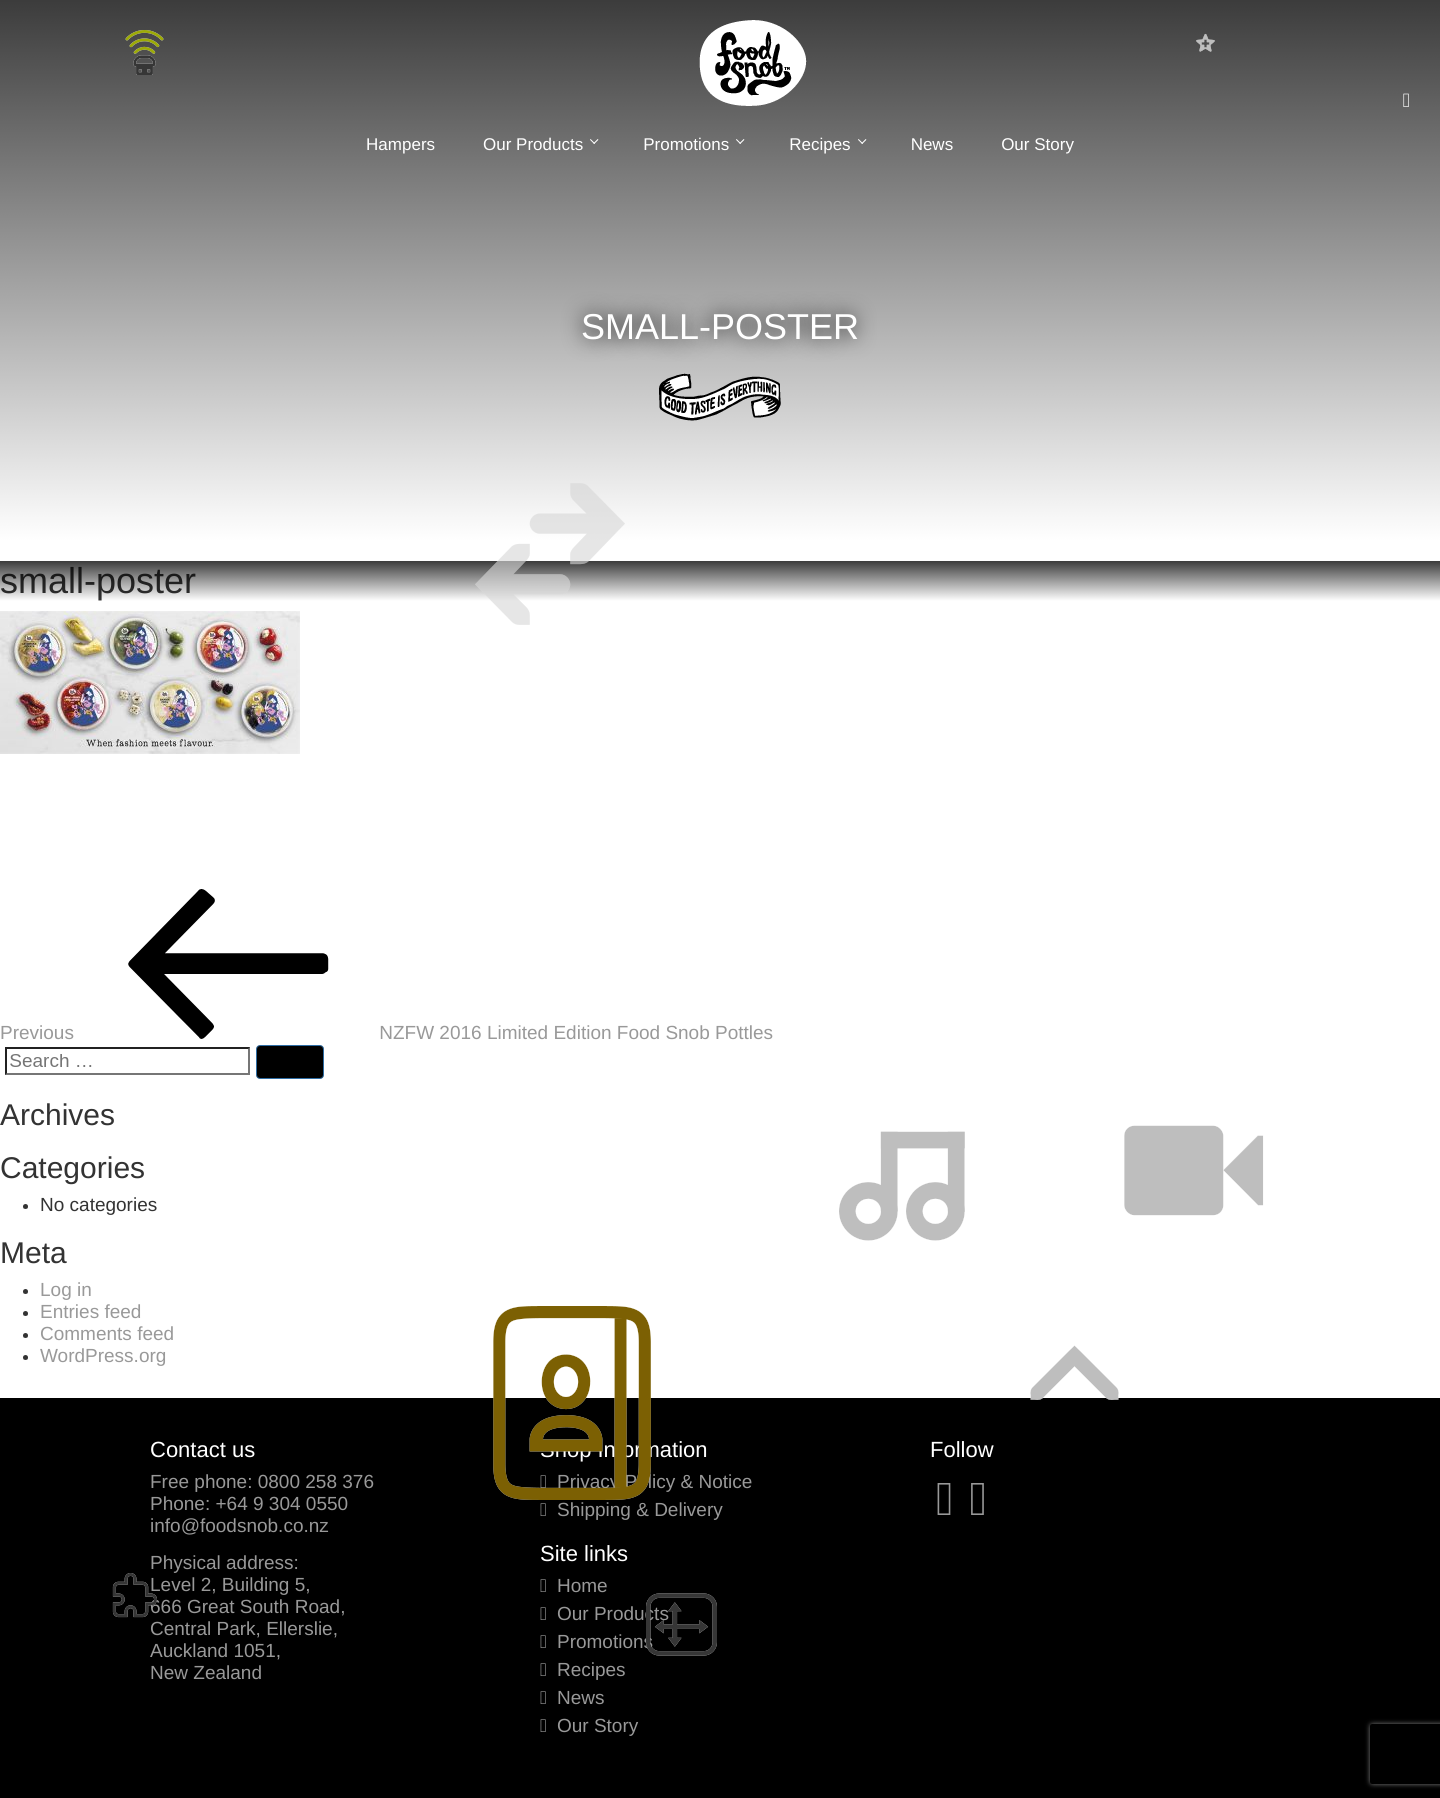 The height and width of the screenshot is (1798, 1440). What do you see at coordinates (144, 52) in the screenshot?
I see `indicates a wireless USB receiver is connected` at bounding box center [144, 52].